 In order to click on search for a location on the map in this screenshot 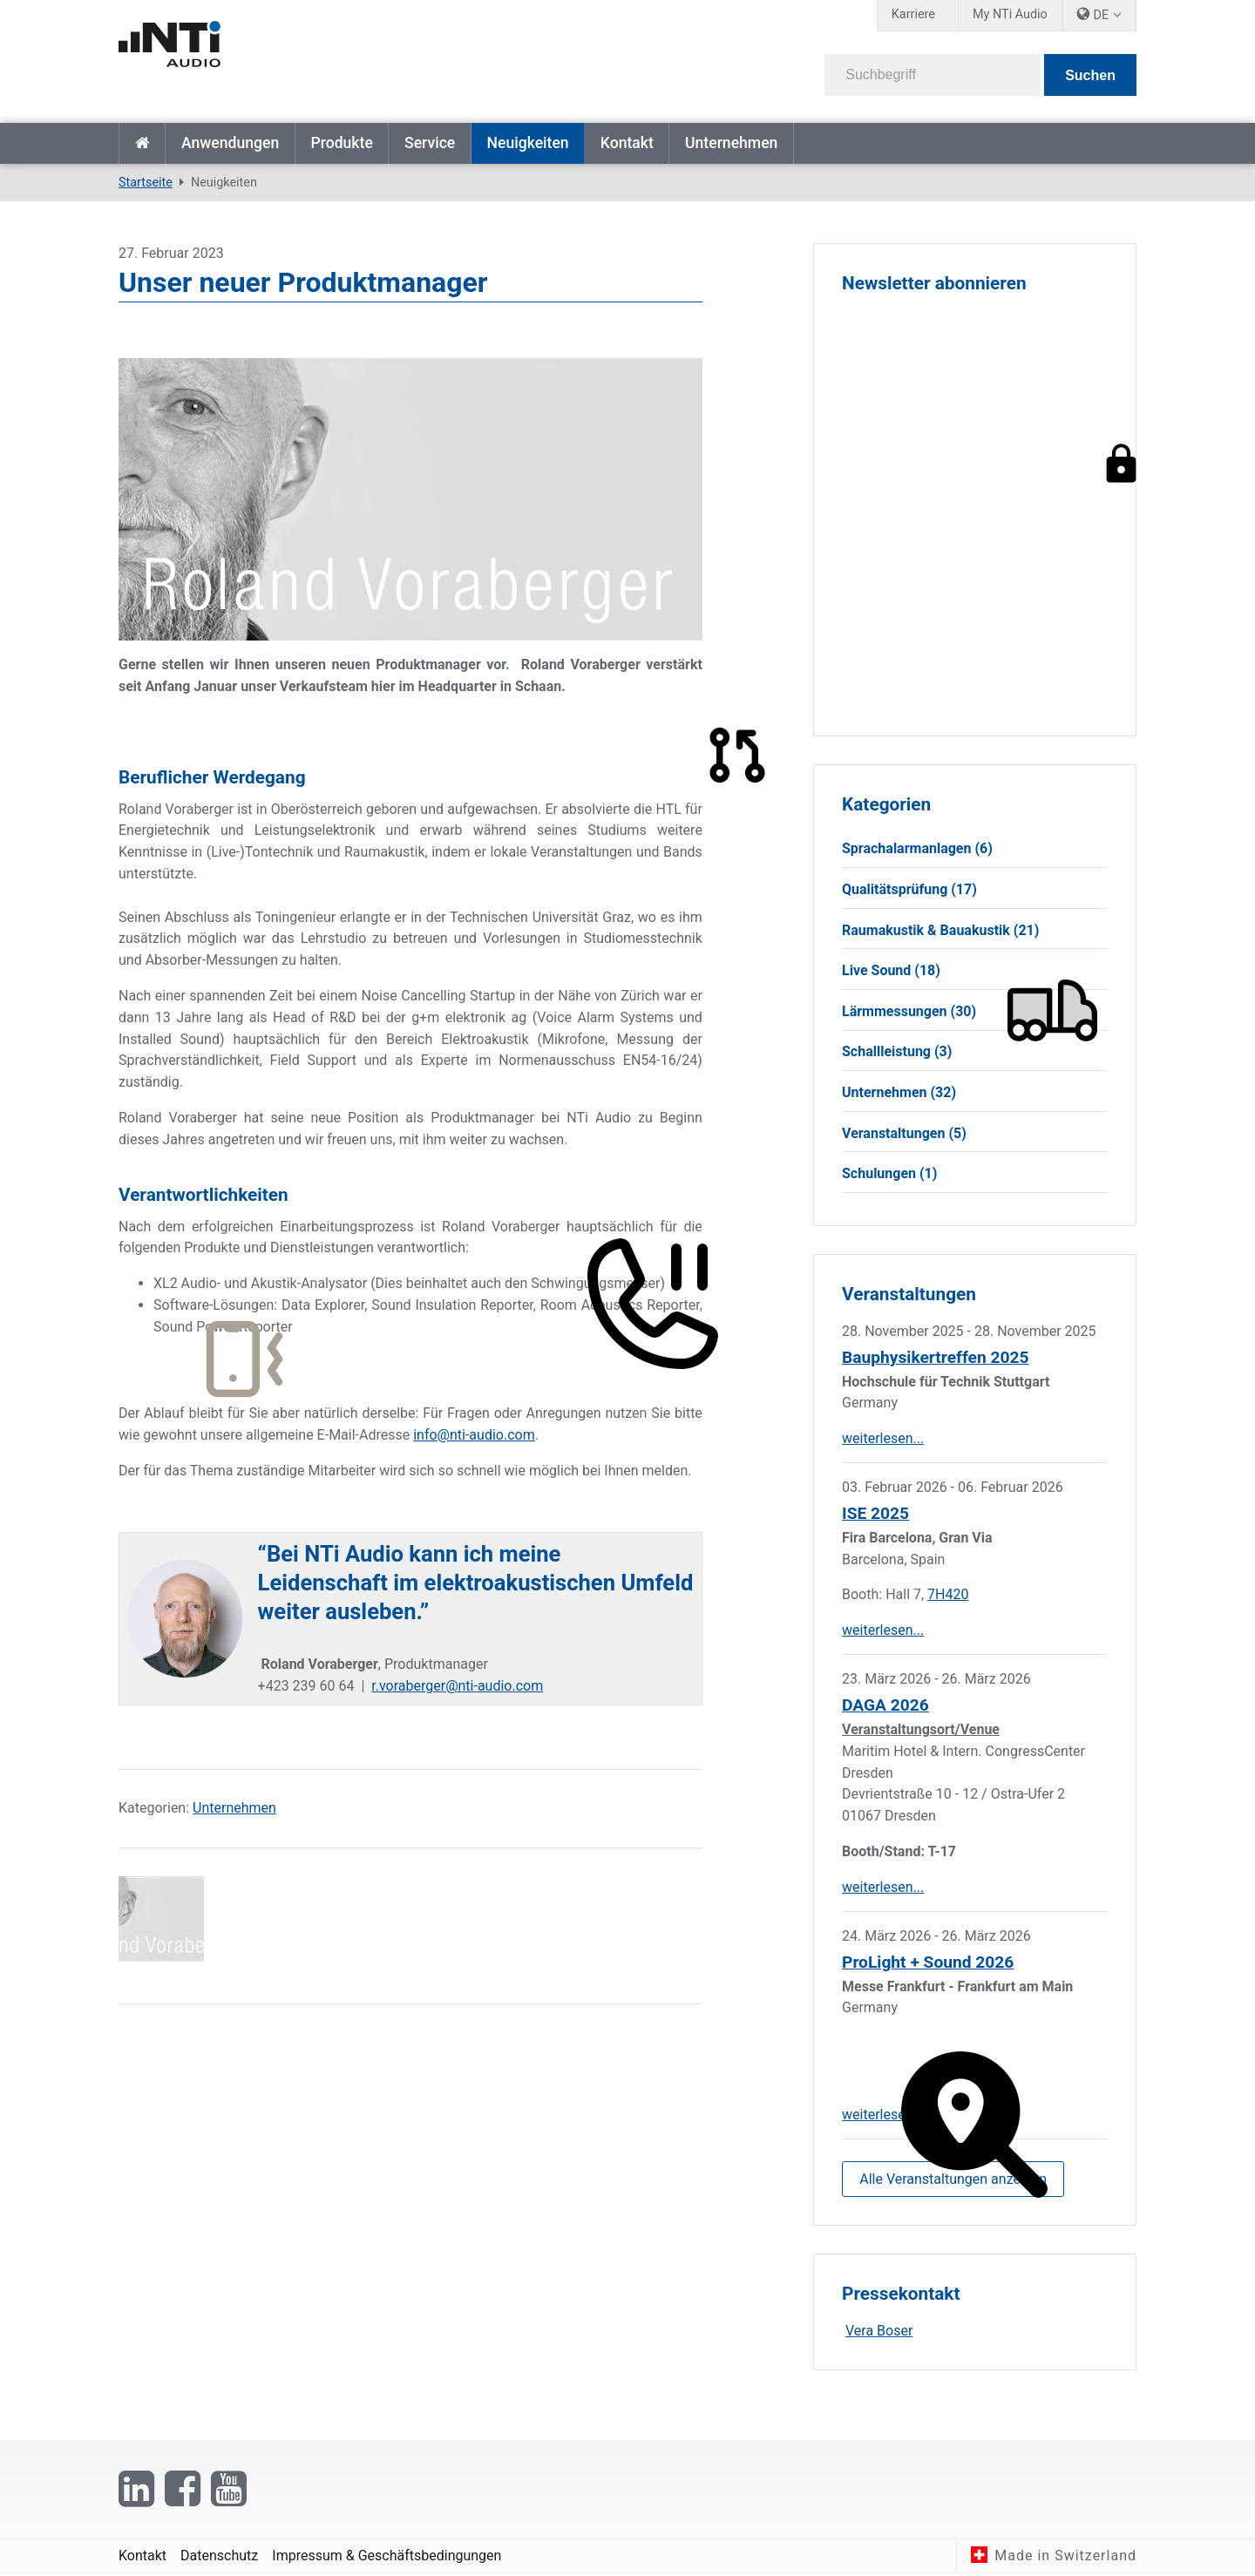, I will do `click(974, 2125)`.